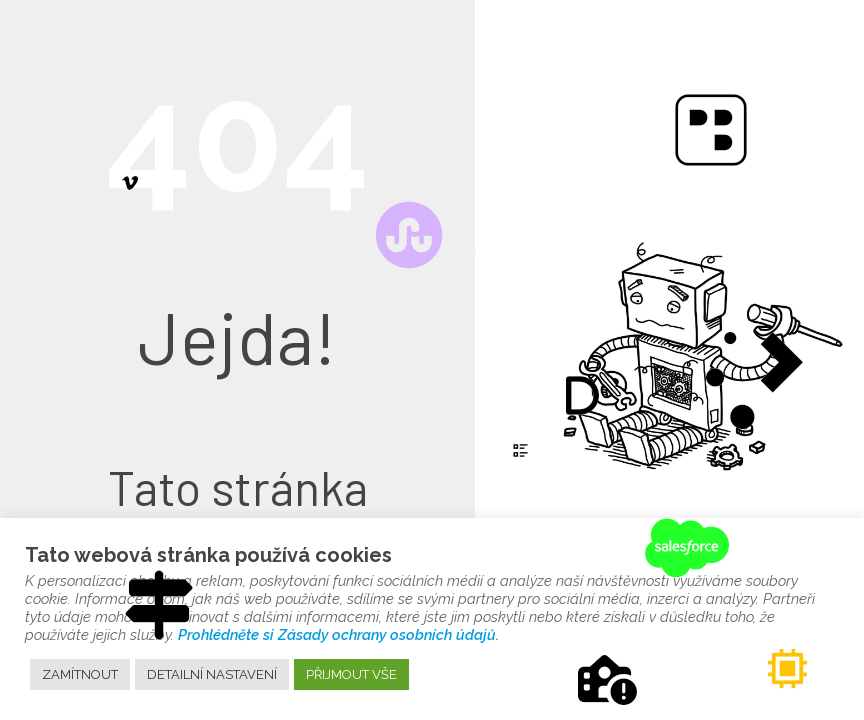 The height and width of the screenshot is (720, 864). What do you see at coordinates (711, 130) in the screenshot?
I see `perbyte brand logo` at bounding box center [711, 130].